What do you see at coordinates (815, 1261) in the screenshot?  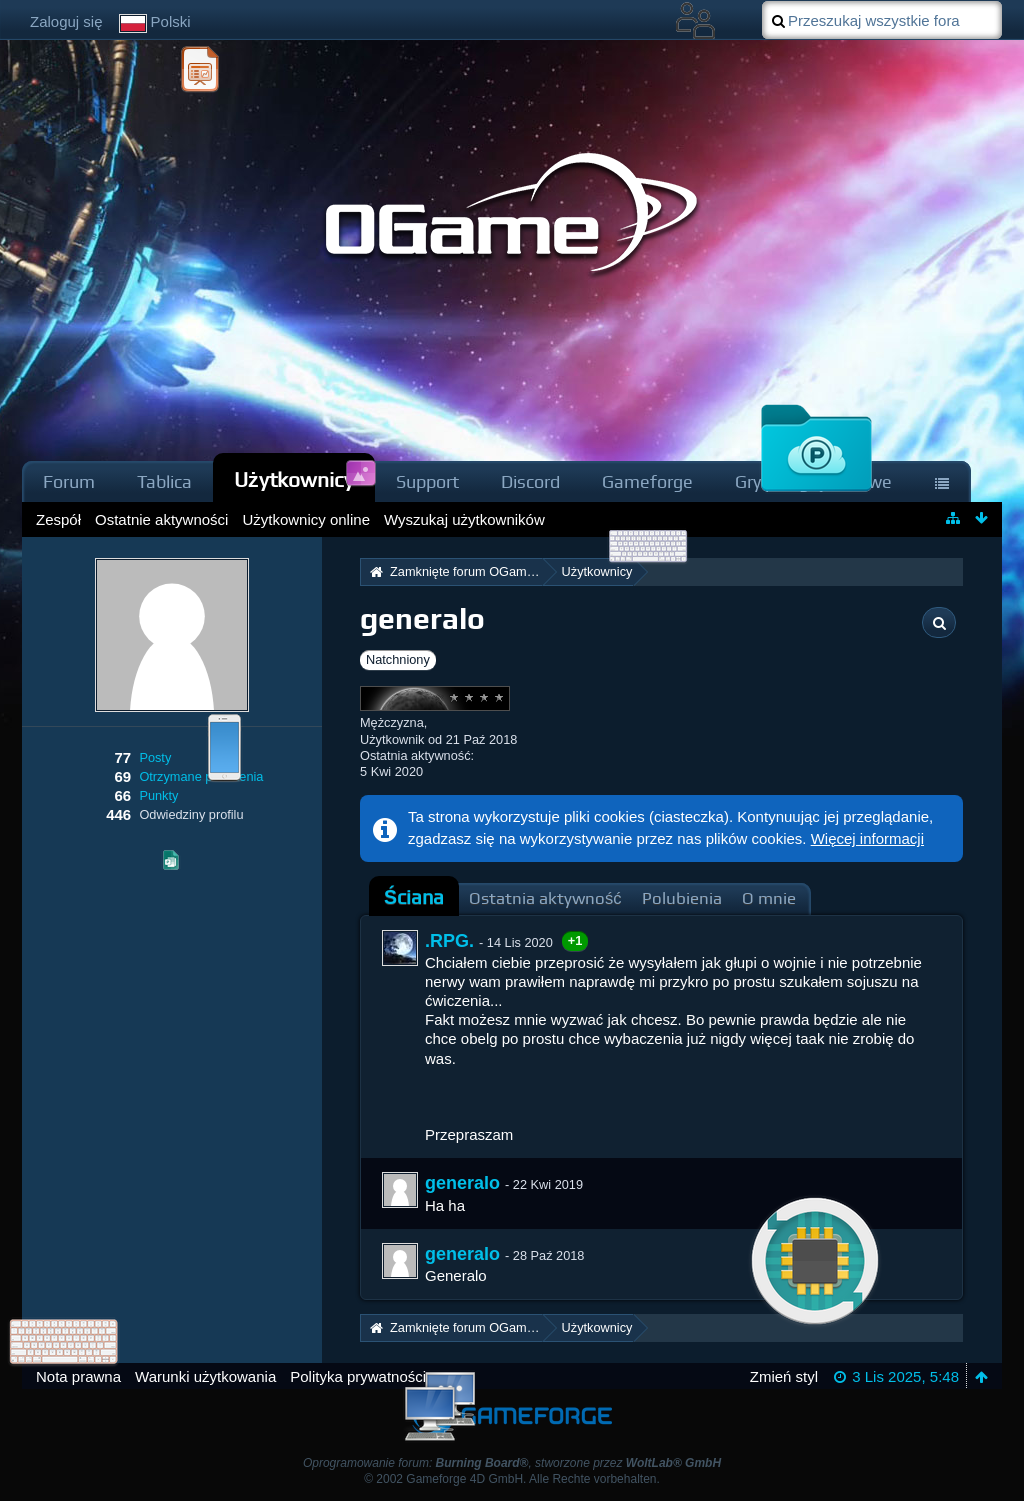 I see `access firmware update settings` at bounding box center [815, 1261].